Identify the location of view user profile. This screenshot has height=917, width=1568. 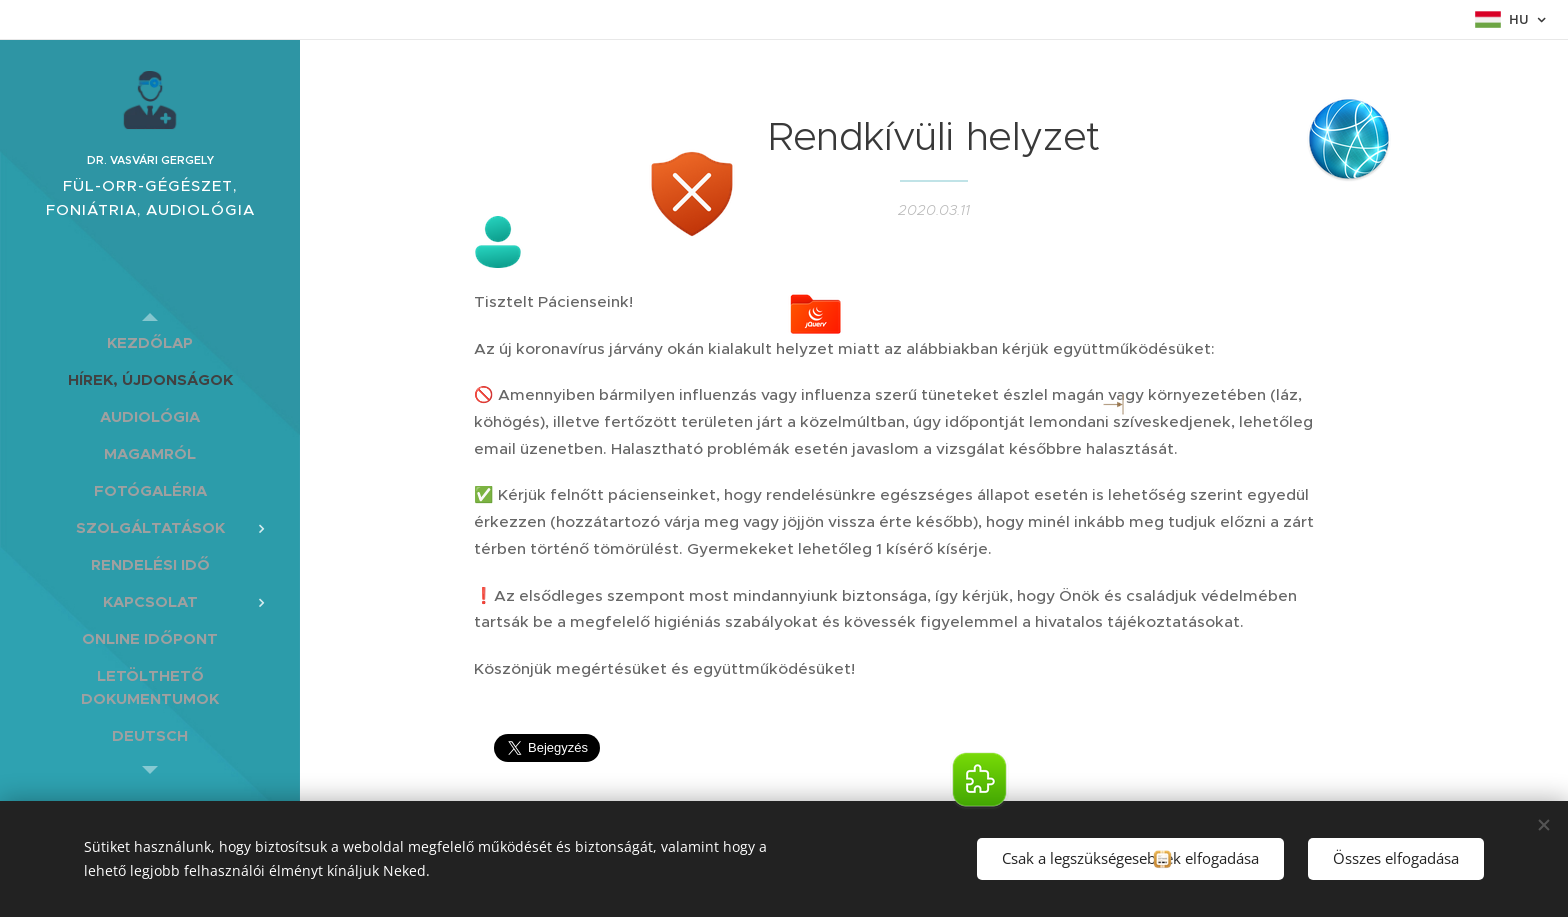
(498, 242).